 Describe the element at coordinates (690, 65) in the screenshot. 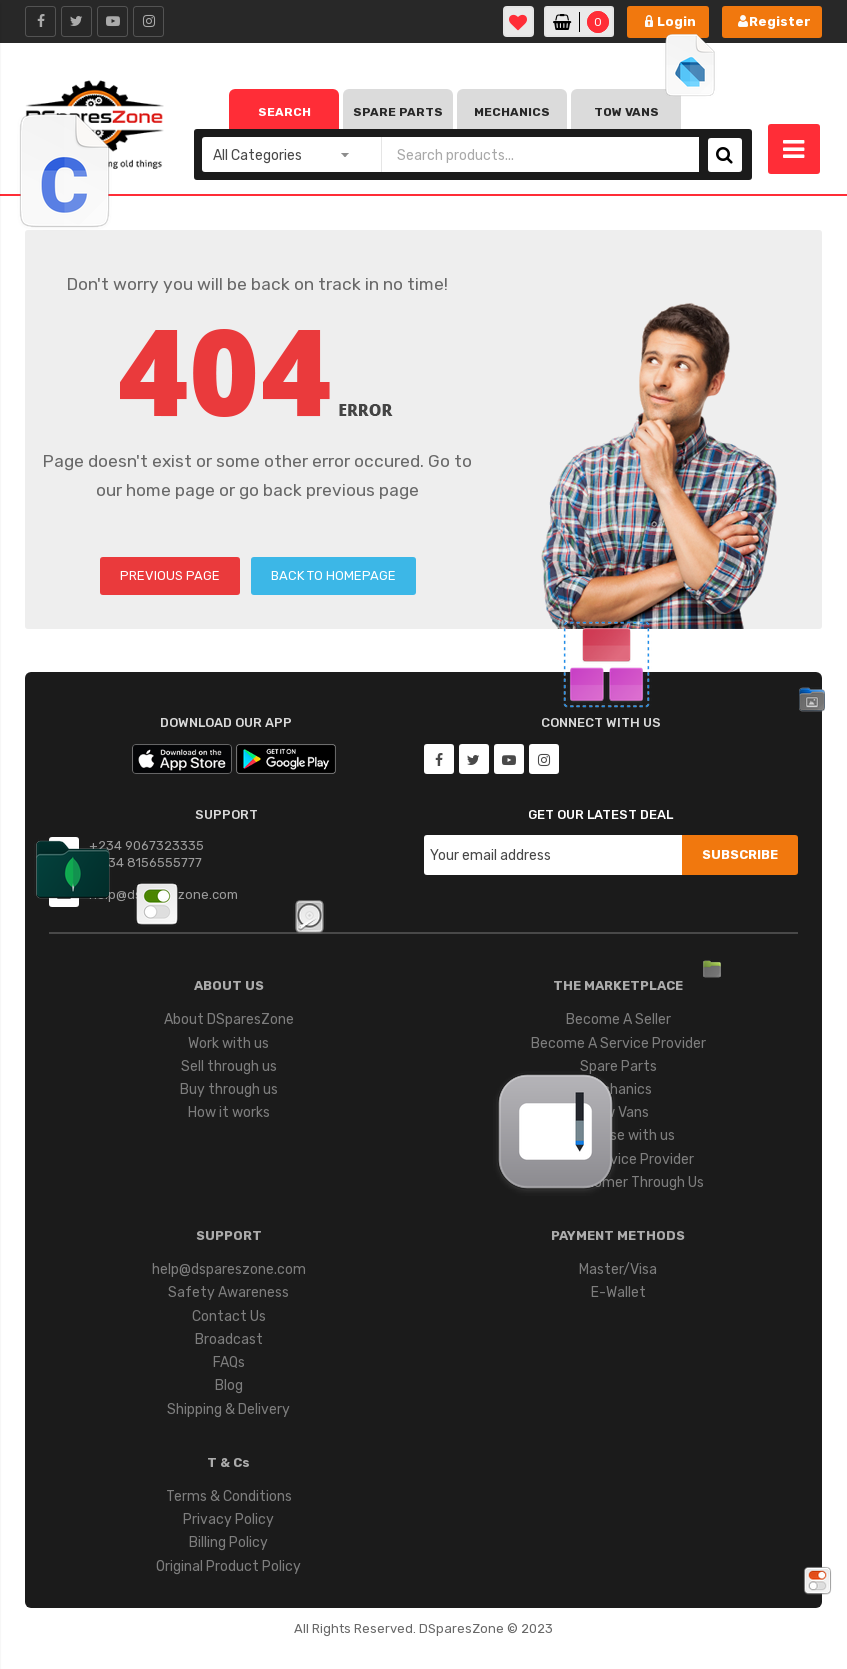

I see `dart programming language source file` at that location.